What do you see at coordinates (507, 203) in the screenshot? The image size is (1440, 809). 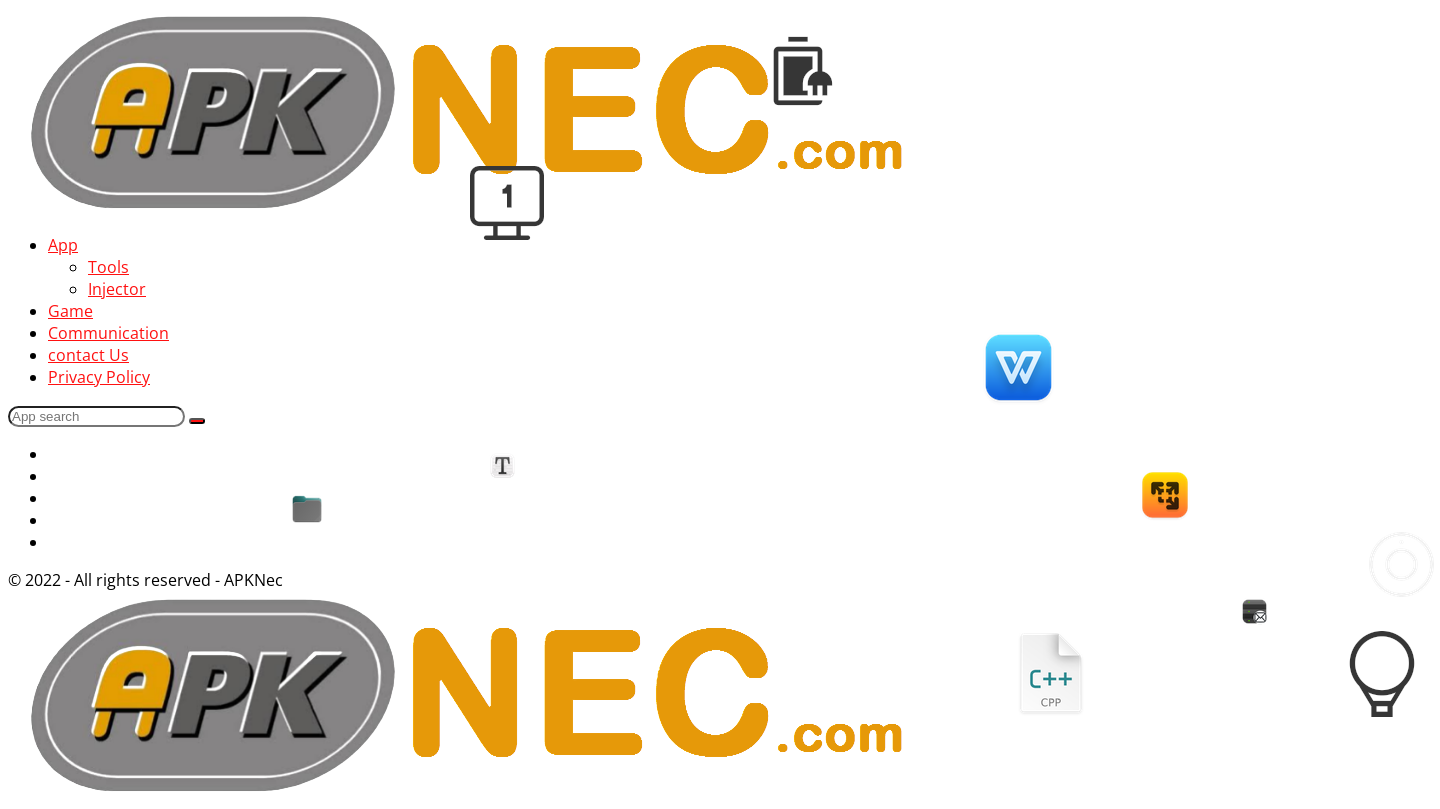 I see `display 1 in a multi-monitor setup` at bounding box center [507, 203].